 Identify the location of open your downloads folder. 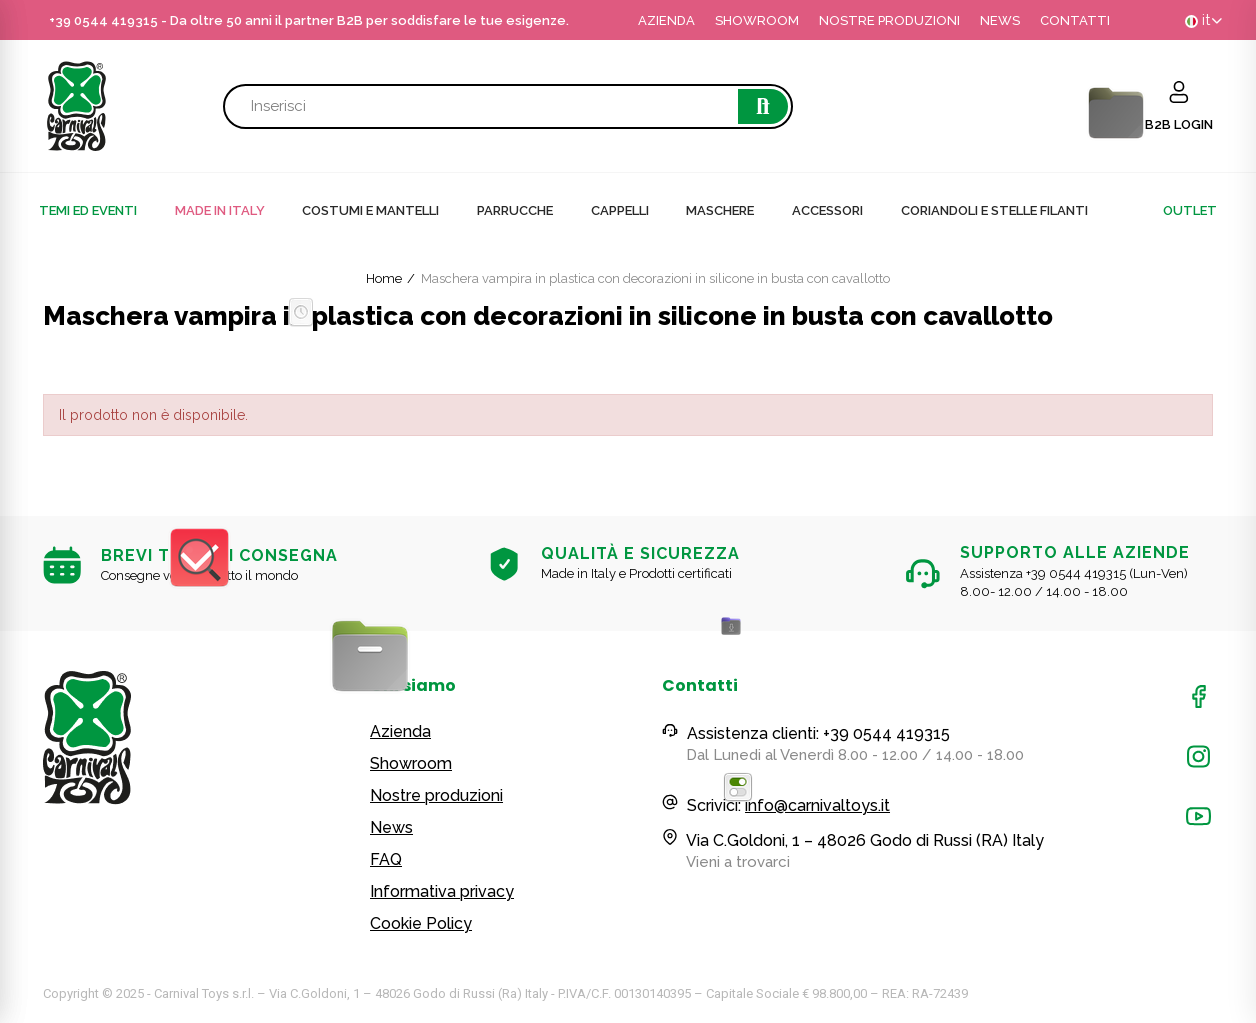
(731, 626).